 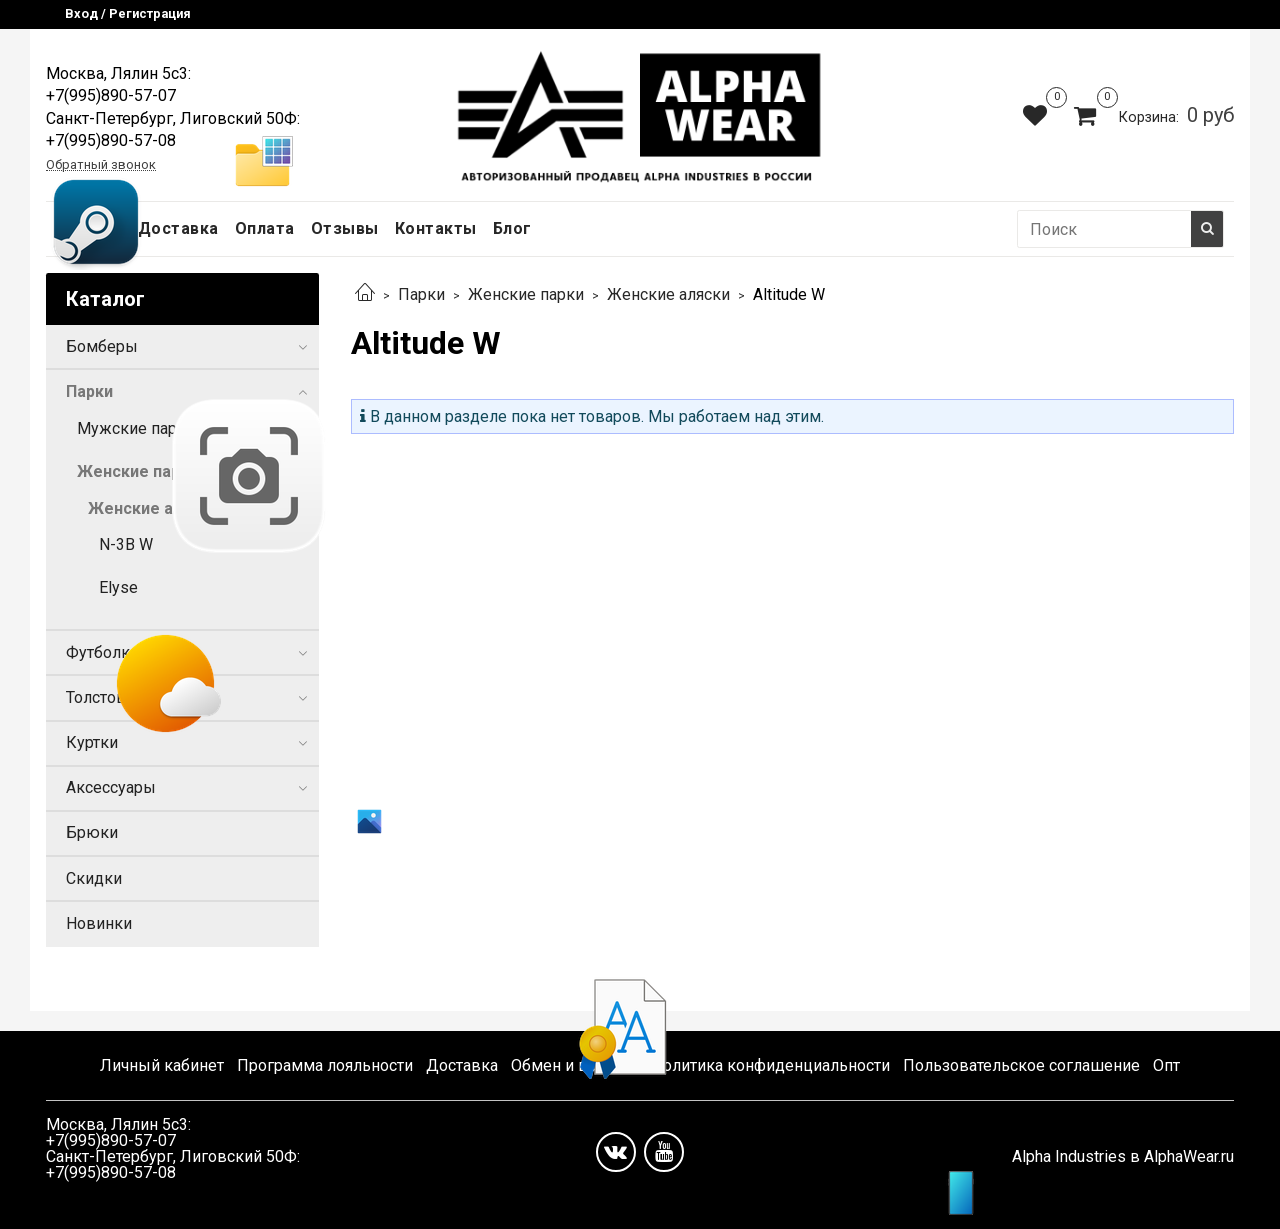 I want to click on open the weather app, so click(x=165, y=683).